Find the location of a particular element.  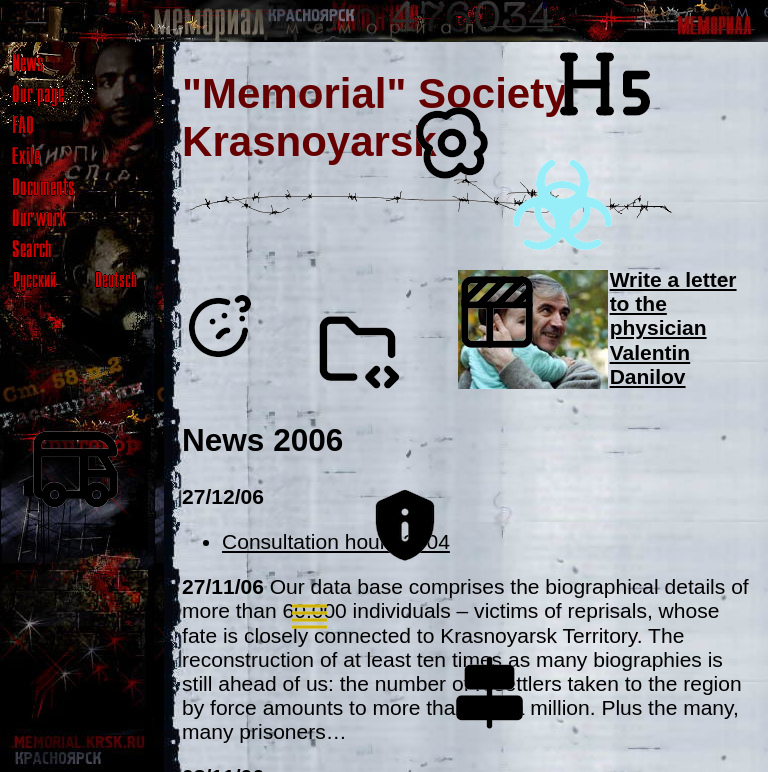

indicates hazardous or dangerous content warning is located at coordinates (562, 207).